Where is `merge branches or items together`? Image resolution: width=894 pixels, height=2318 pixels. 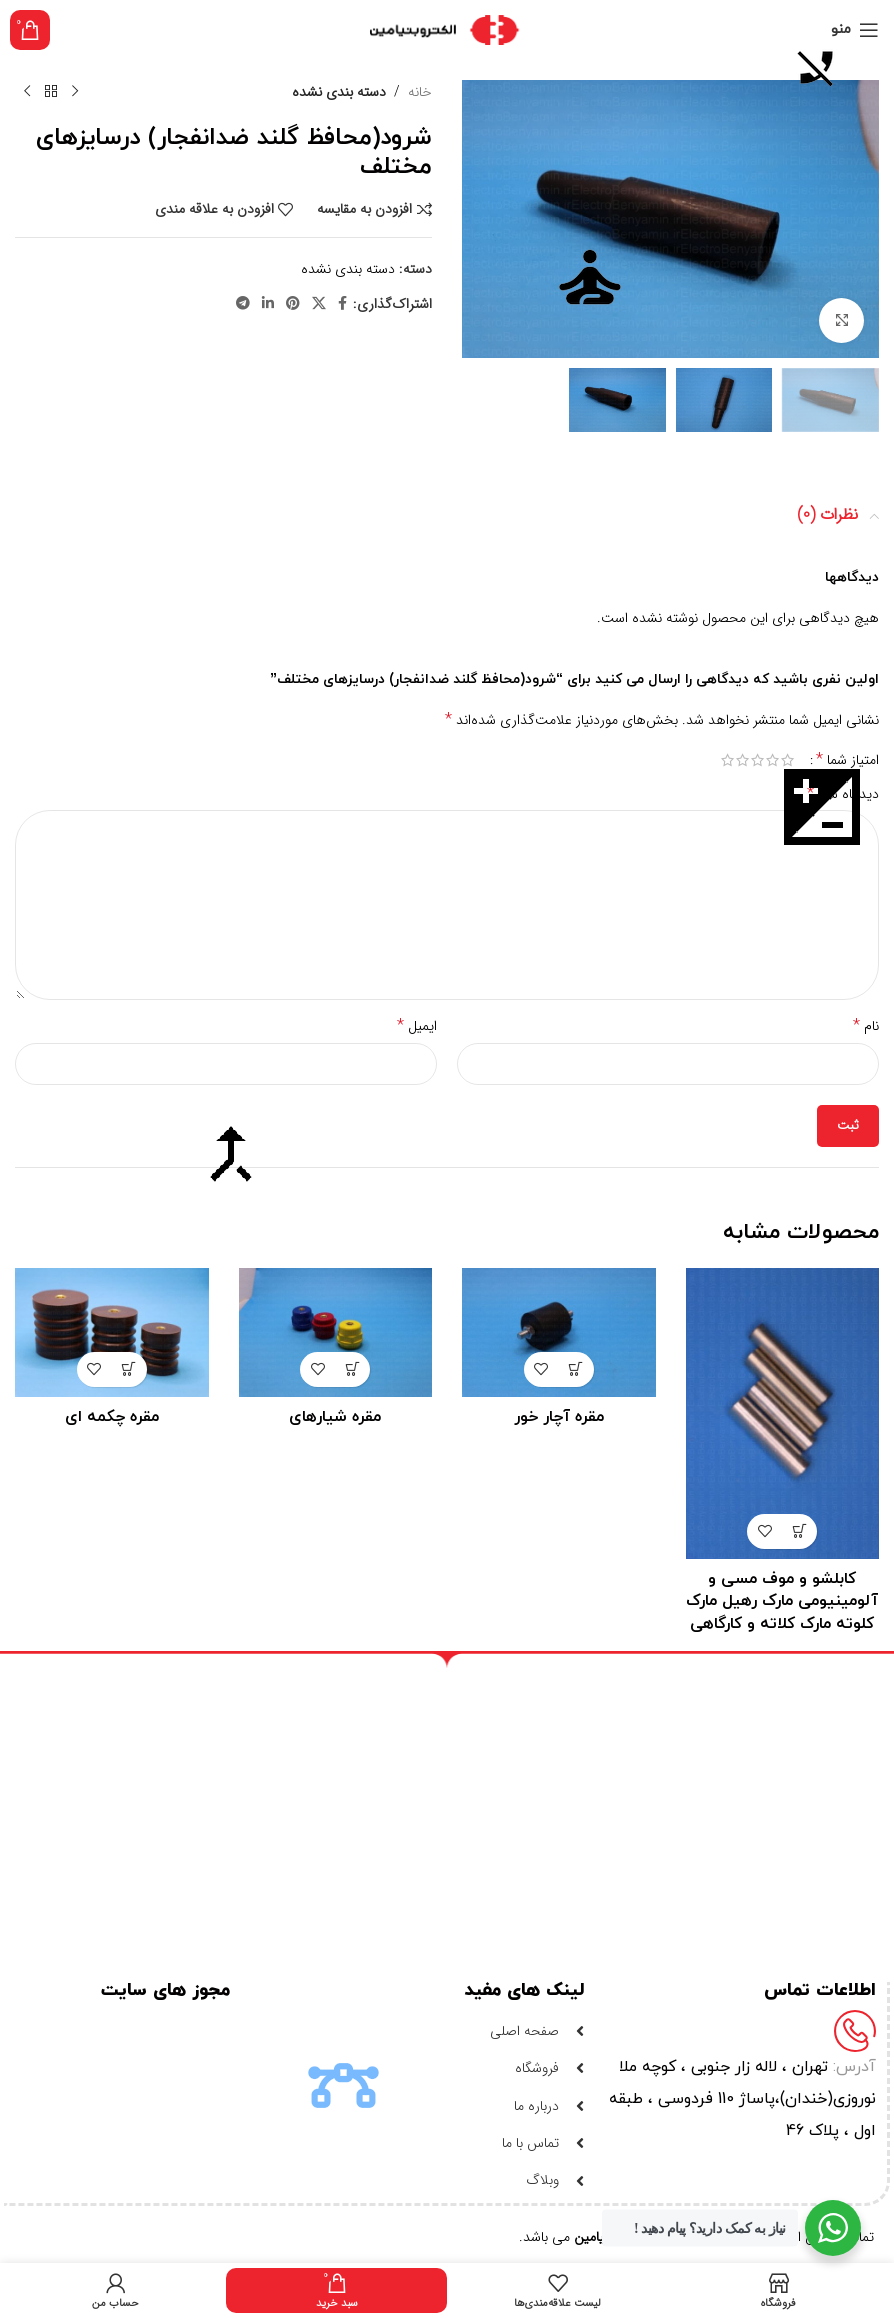
merge branches or items together is located at coordinates (231, 1154).